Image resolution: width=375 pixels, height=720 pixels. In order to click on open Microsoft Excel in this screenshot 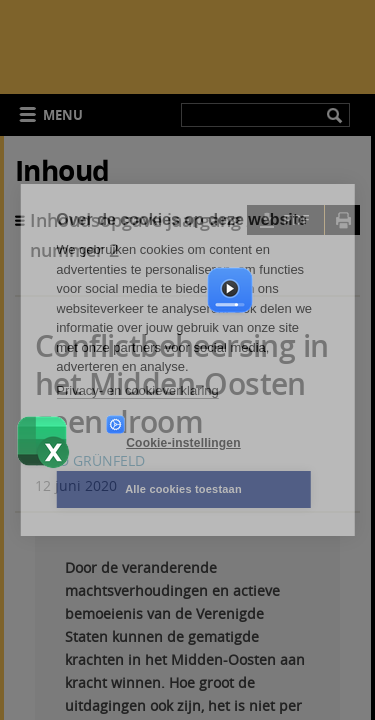, I will do `click(42, 441)`.